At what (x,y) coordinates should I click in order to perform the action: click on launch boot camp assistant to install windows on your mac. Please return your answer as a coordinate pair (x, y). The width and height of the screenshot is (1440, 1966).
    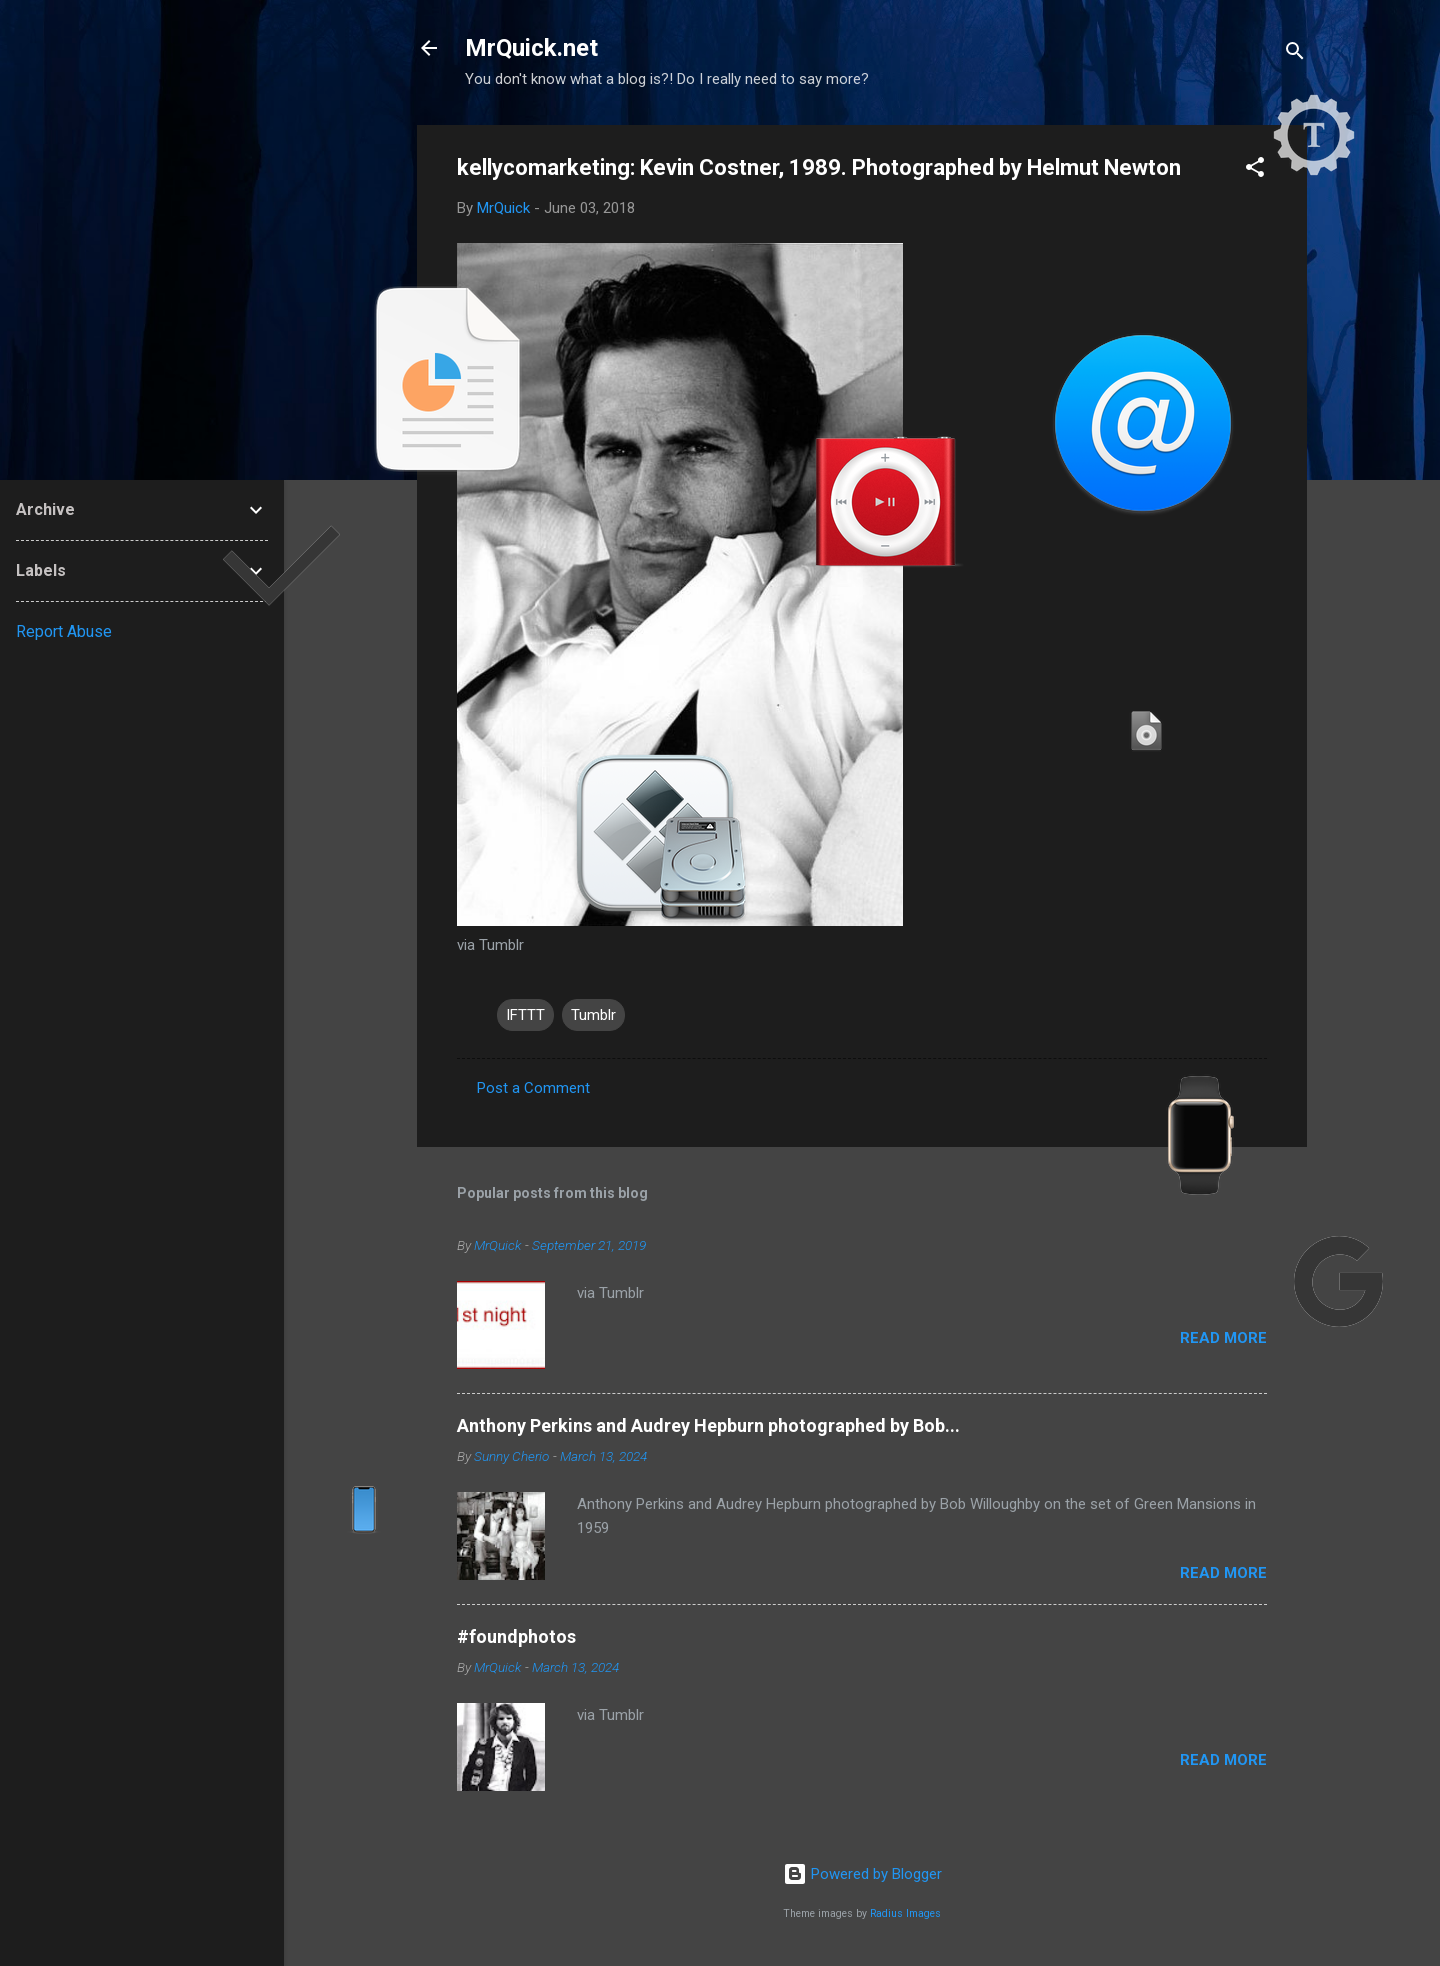
    Looking at the image, I should click on (655, 833).